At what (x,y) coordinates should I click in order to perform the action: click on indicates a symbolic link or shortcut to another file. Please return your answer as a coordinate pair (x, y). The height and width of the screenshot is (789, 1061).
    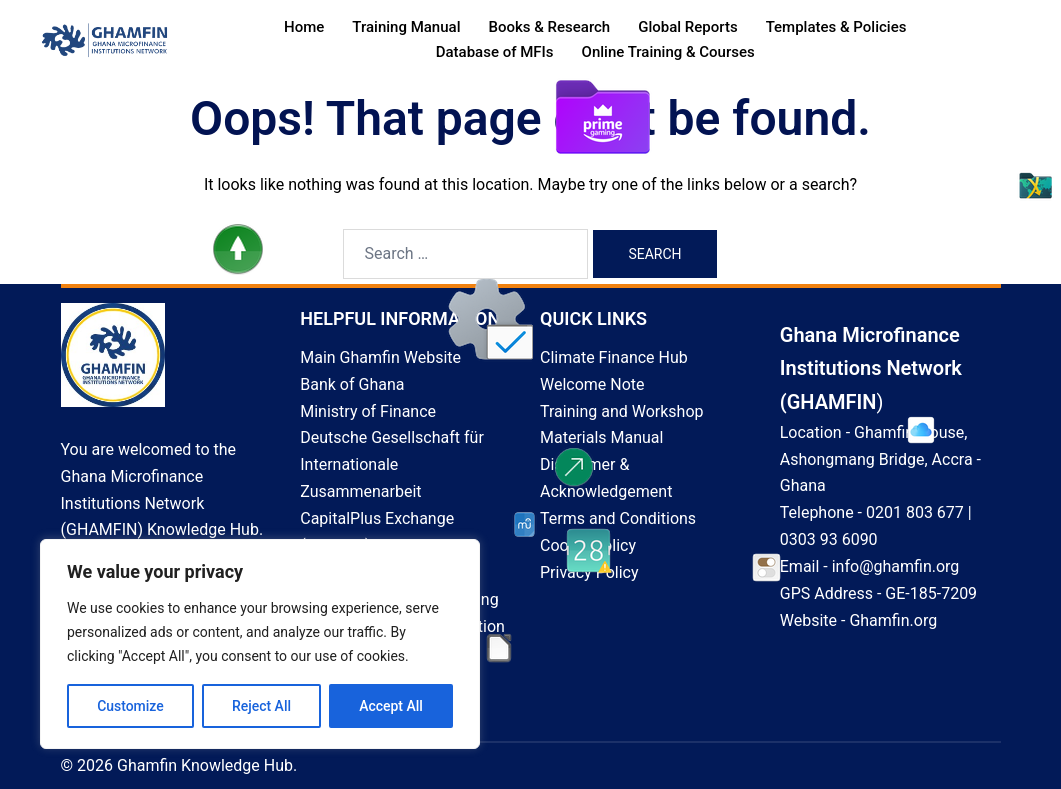
    Looking at the image, I should click on (574, 467).